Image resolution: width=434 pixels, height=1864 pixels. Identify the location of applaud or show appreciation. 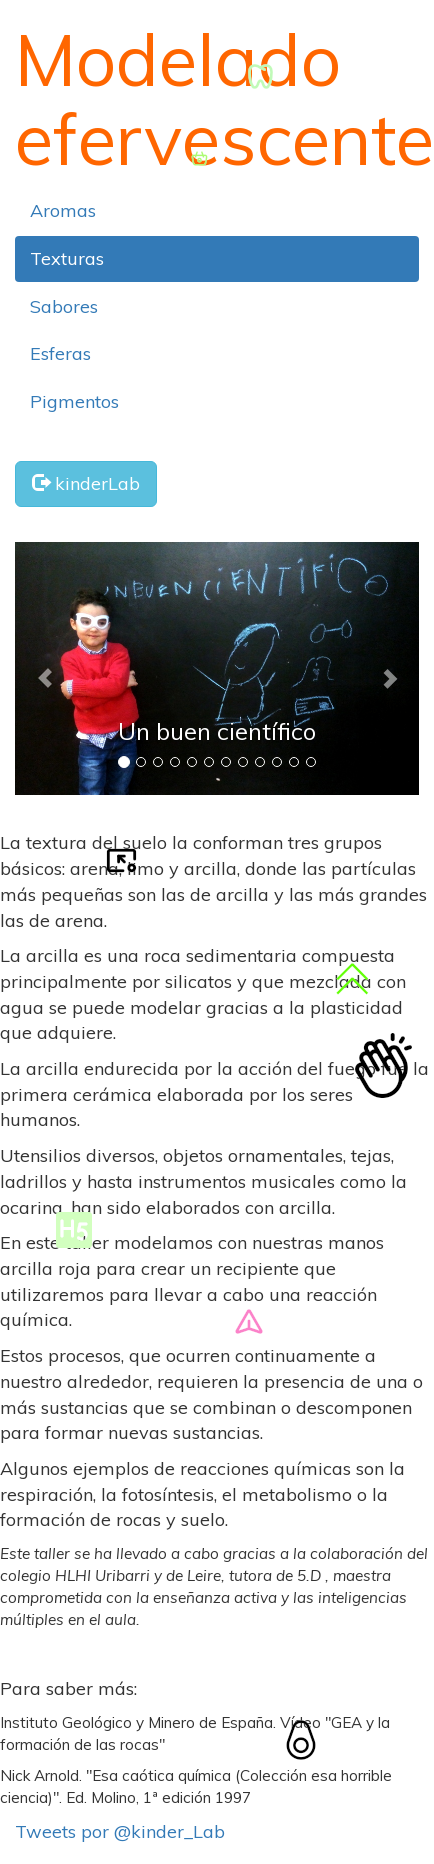
(382, 1065).